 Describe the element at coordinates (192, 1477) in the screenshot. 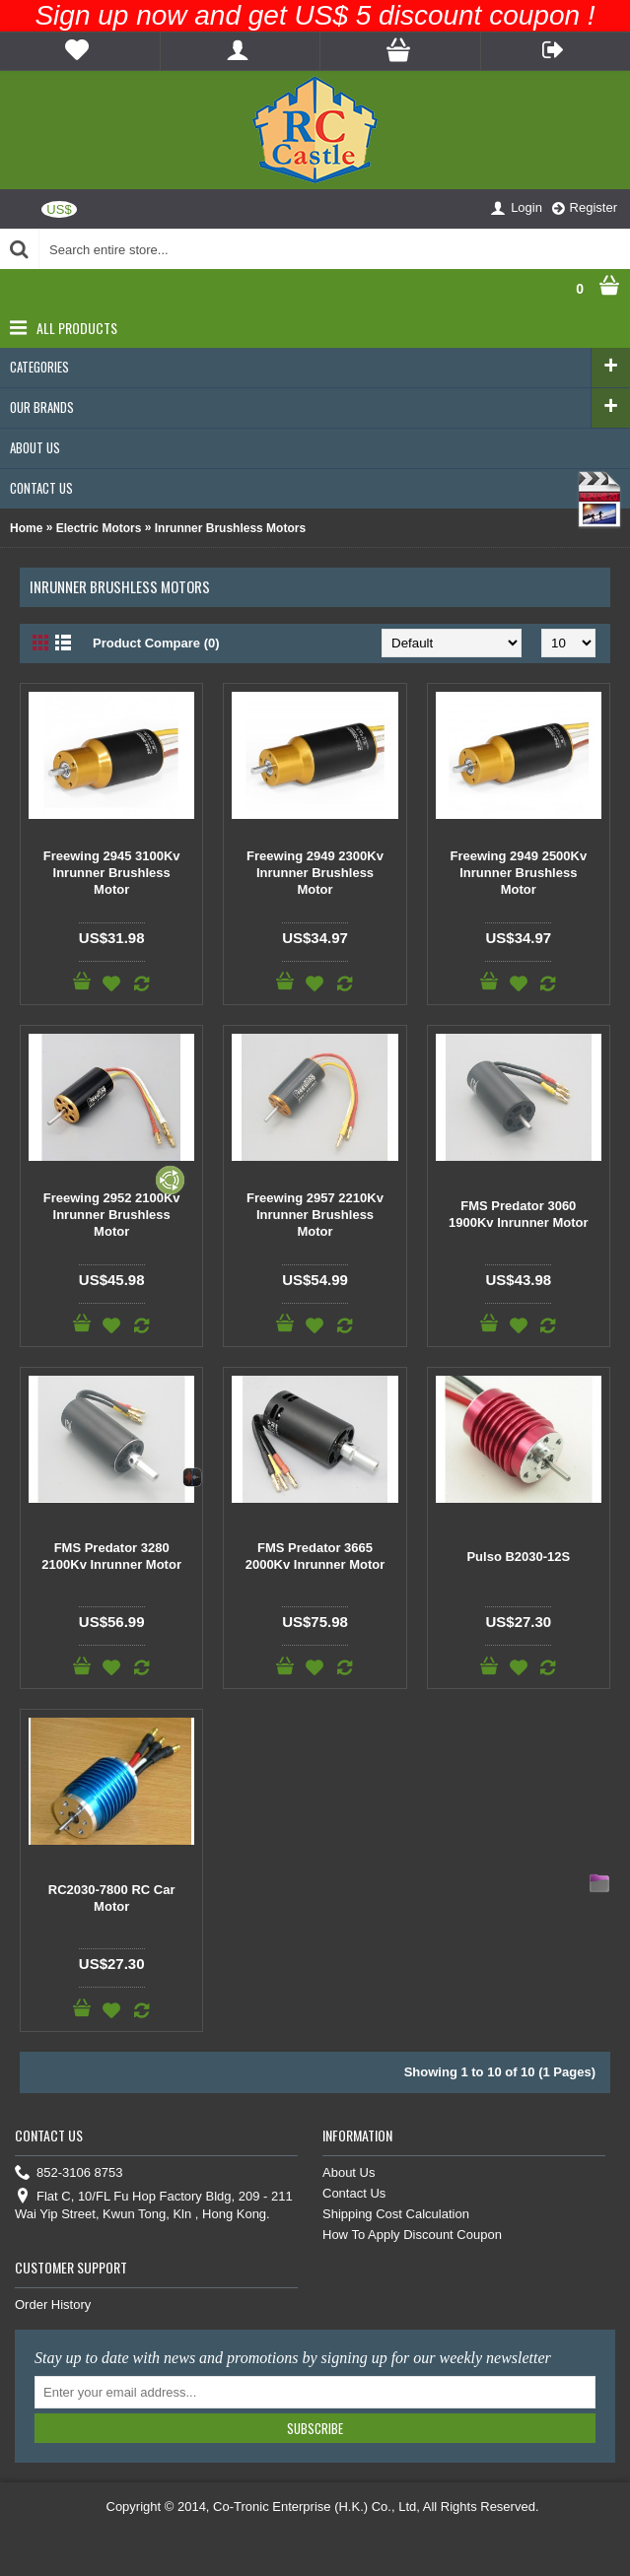

I see `open voice memos app` at that location.